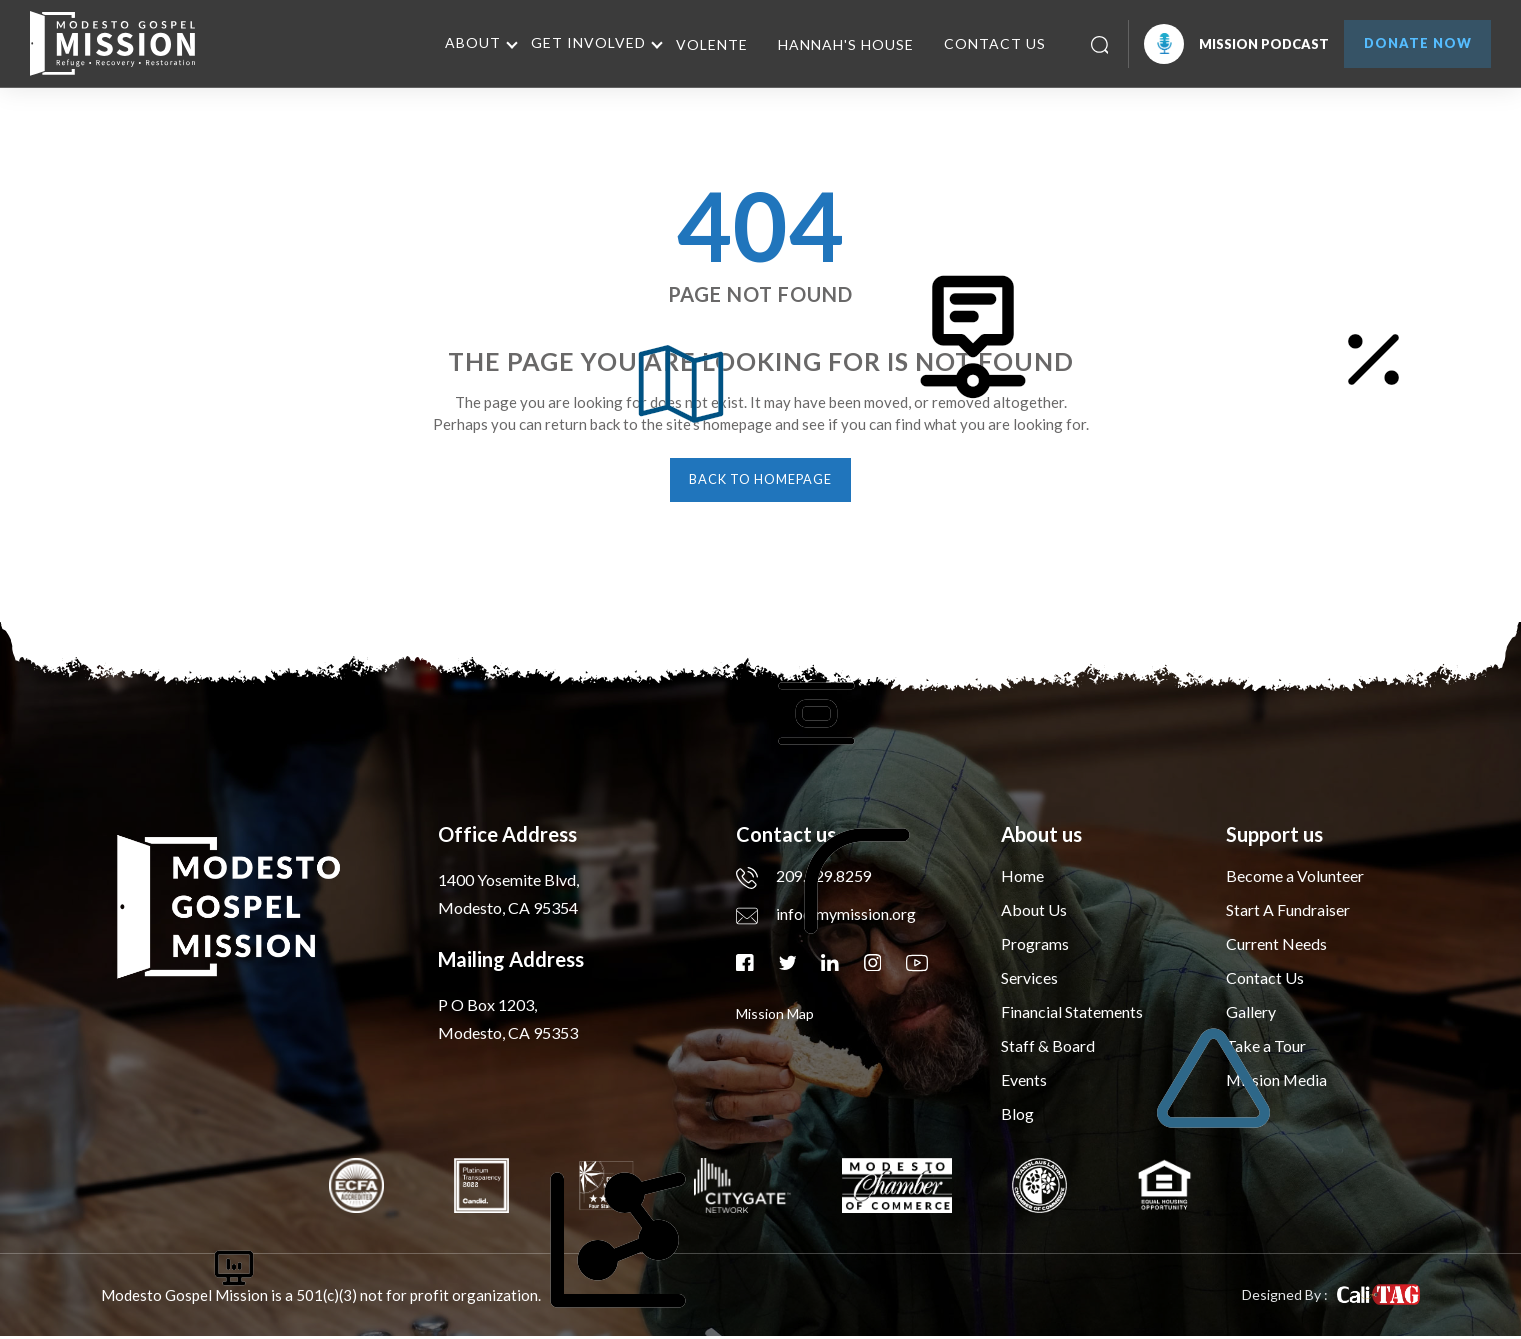  I want to click on view scatter plot or data visualization, so click(618, 1240).